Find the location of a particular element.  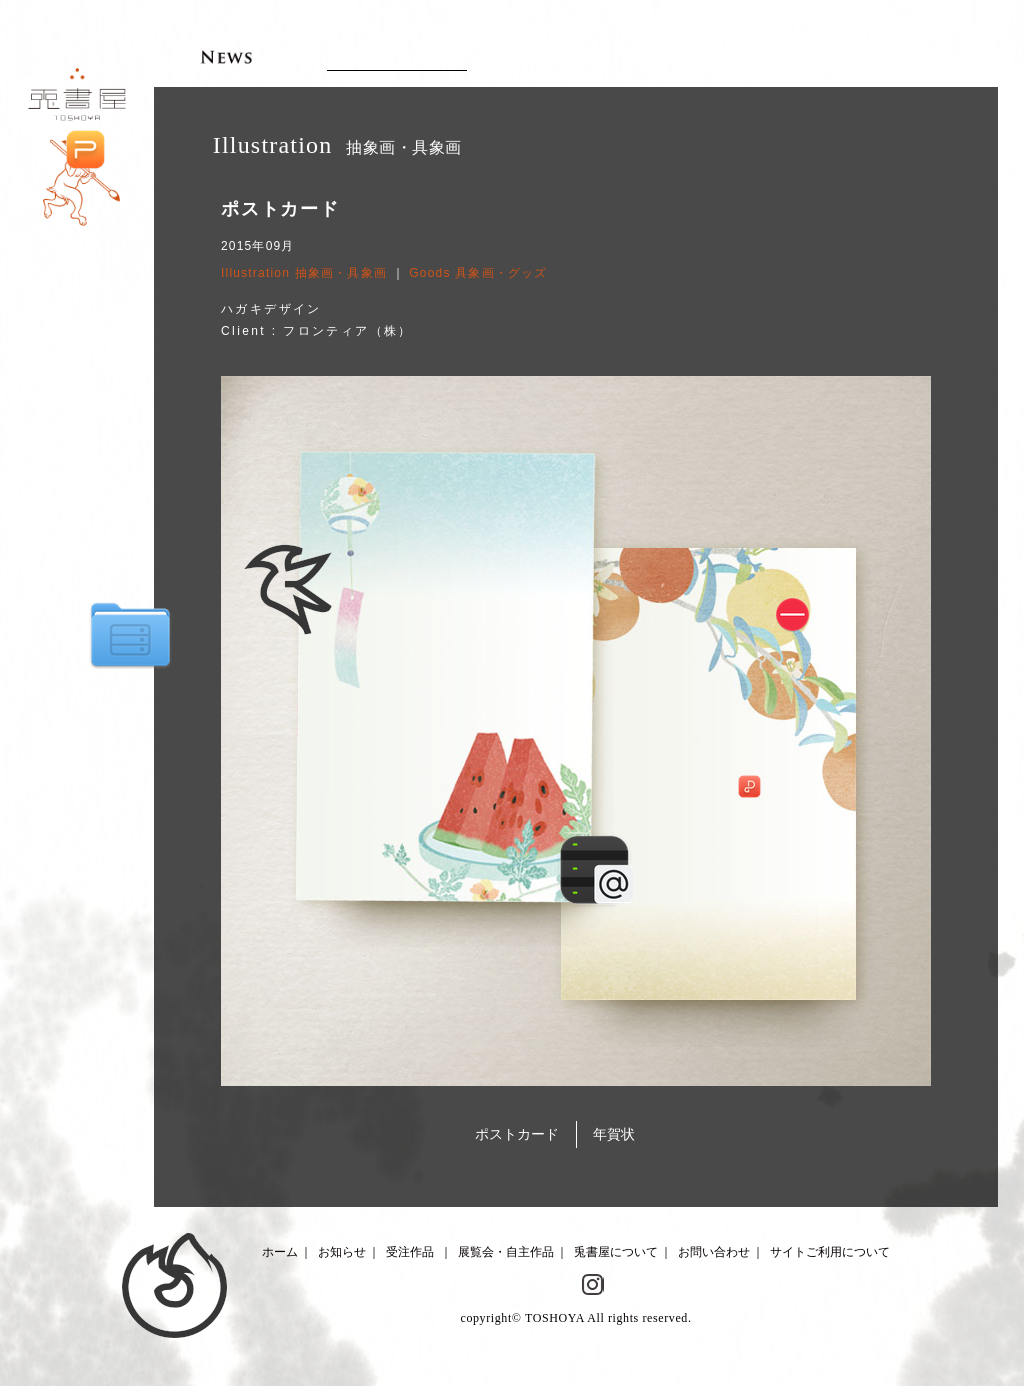

indicates an error or failed action is located at coordinates (792, 614).